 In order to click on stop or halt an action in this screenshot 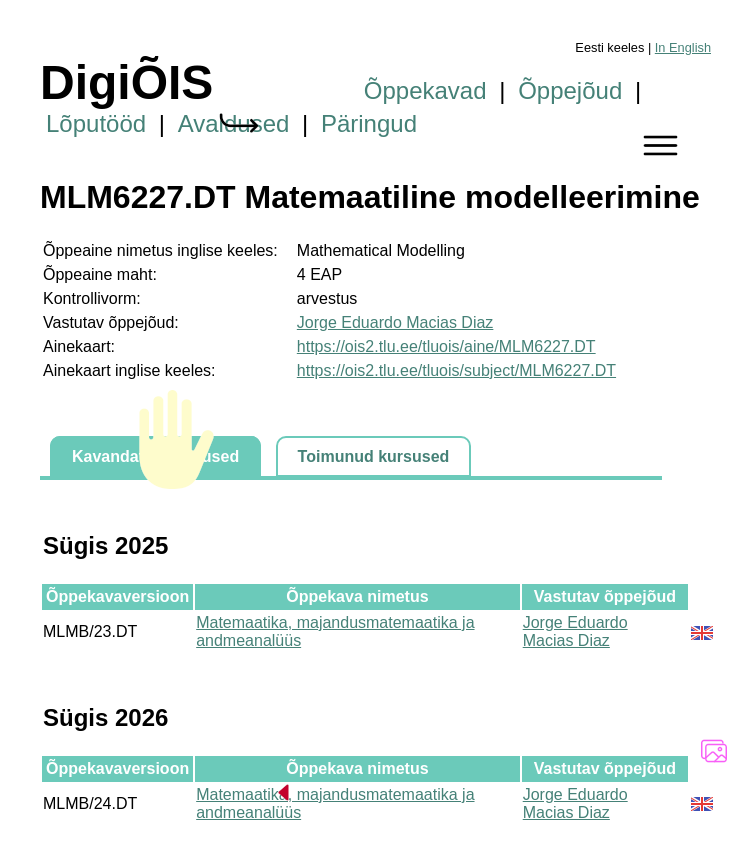, I will do `click(176, 439)`.